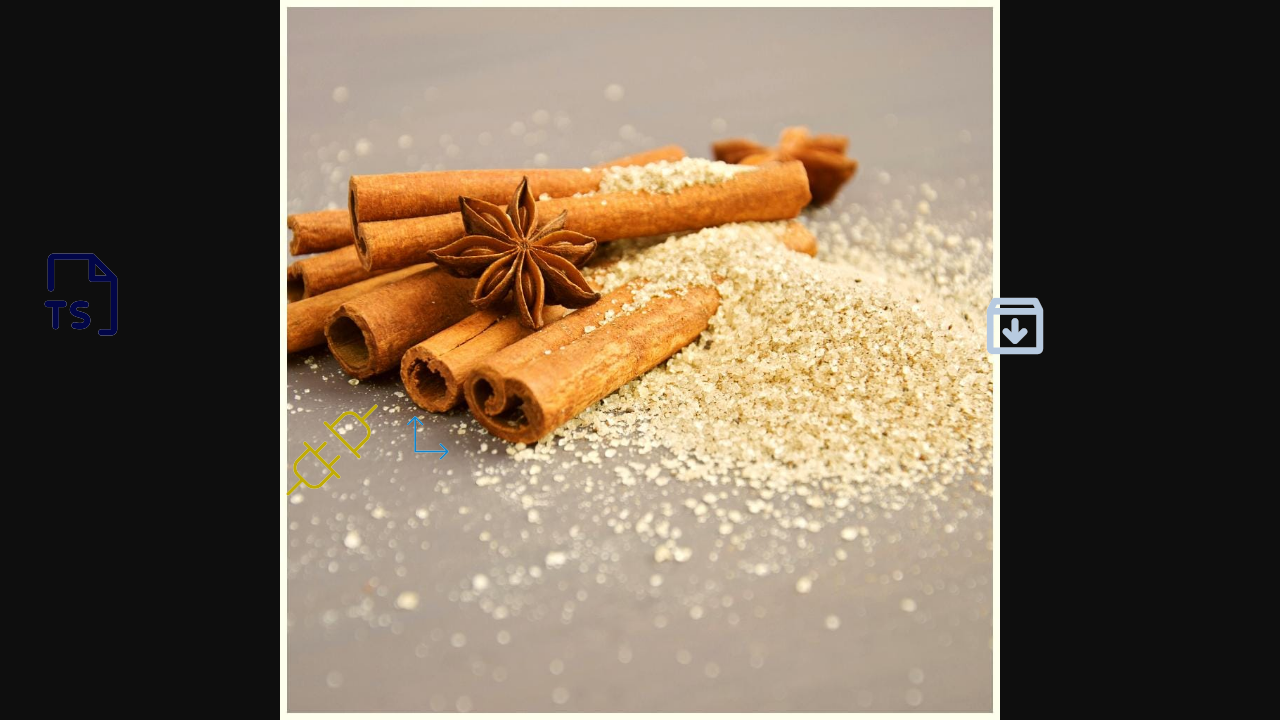  Describe the element at coordinates (426, 437) in the screenshot. I see `vector path with two anchor points` at that location.